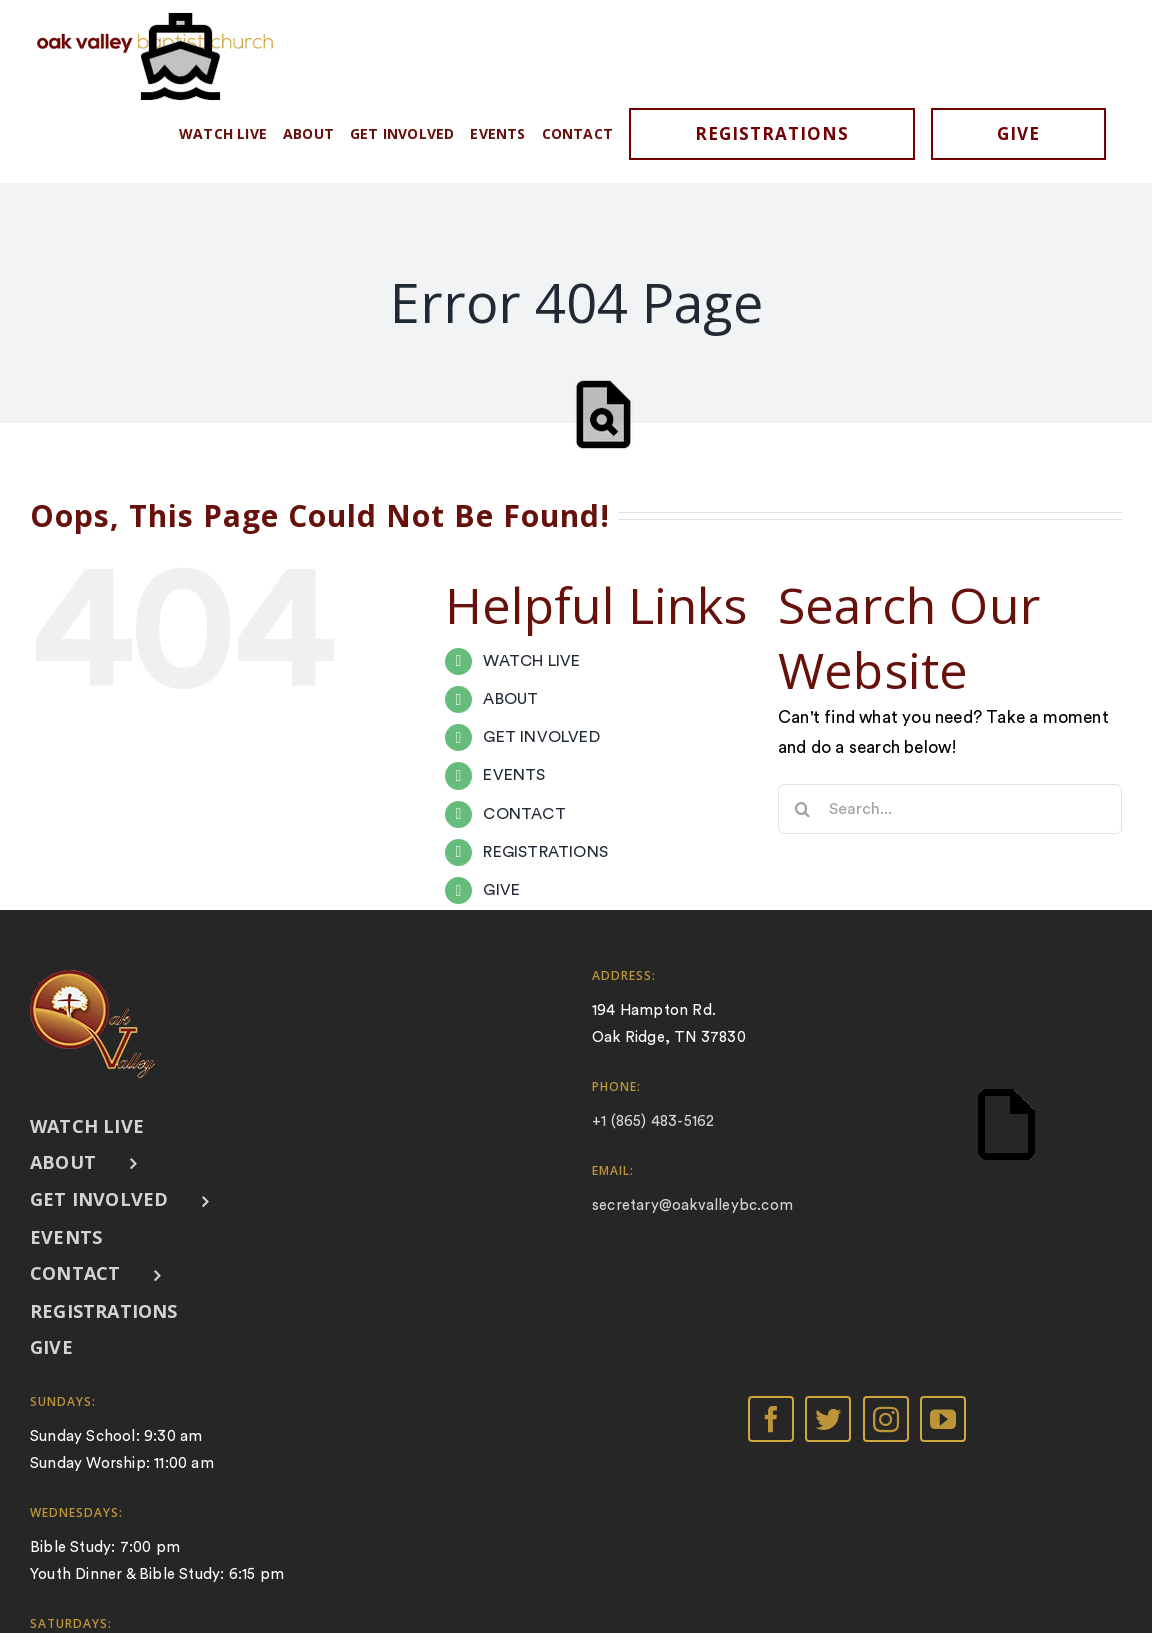 The image size is (1152, 1633). I want to click on get directions by ferry or boat, so click(180, 56).